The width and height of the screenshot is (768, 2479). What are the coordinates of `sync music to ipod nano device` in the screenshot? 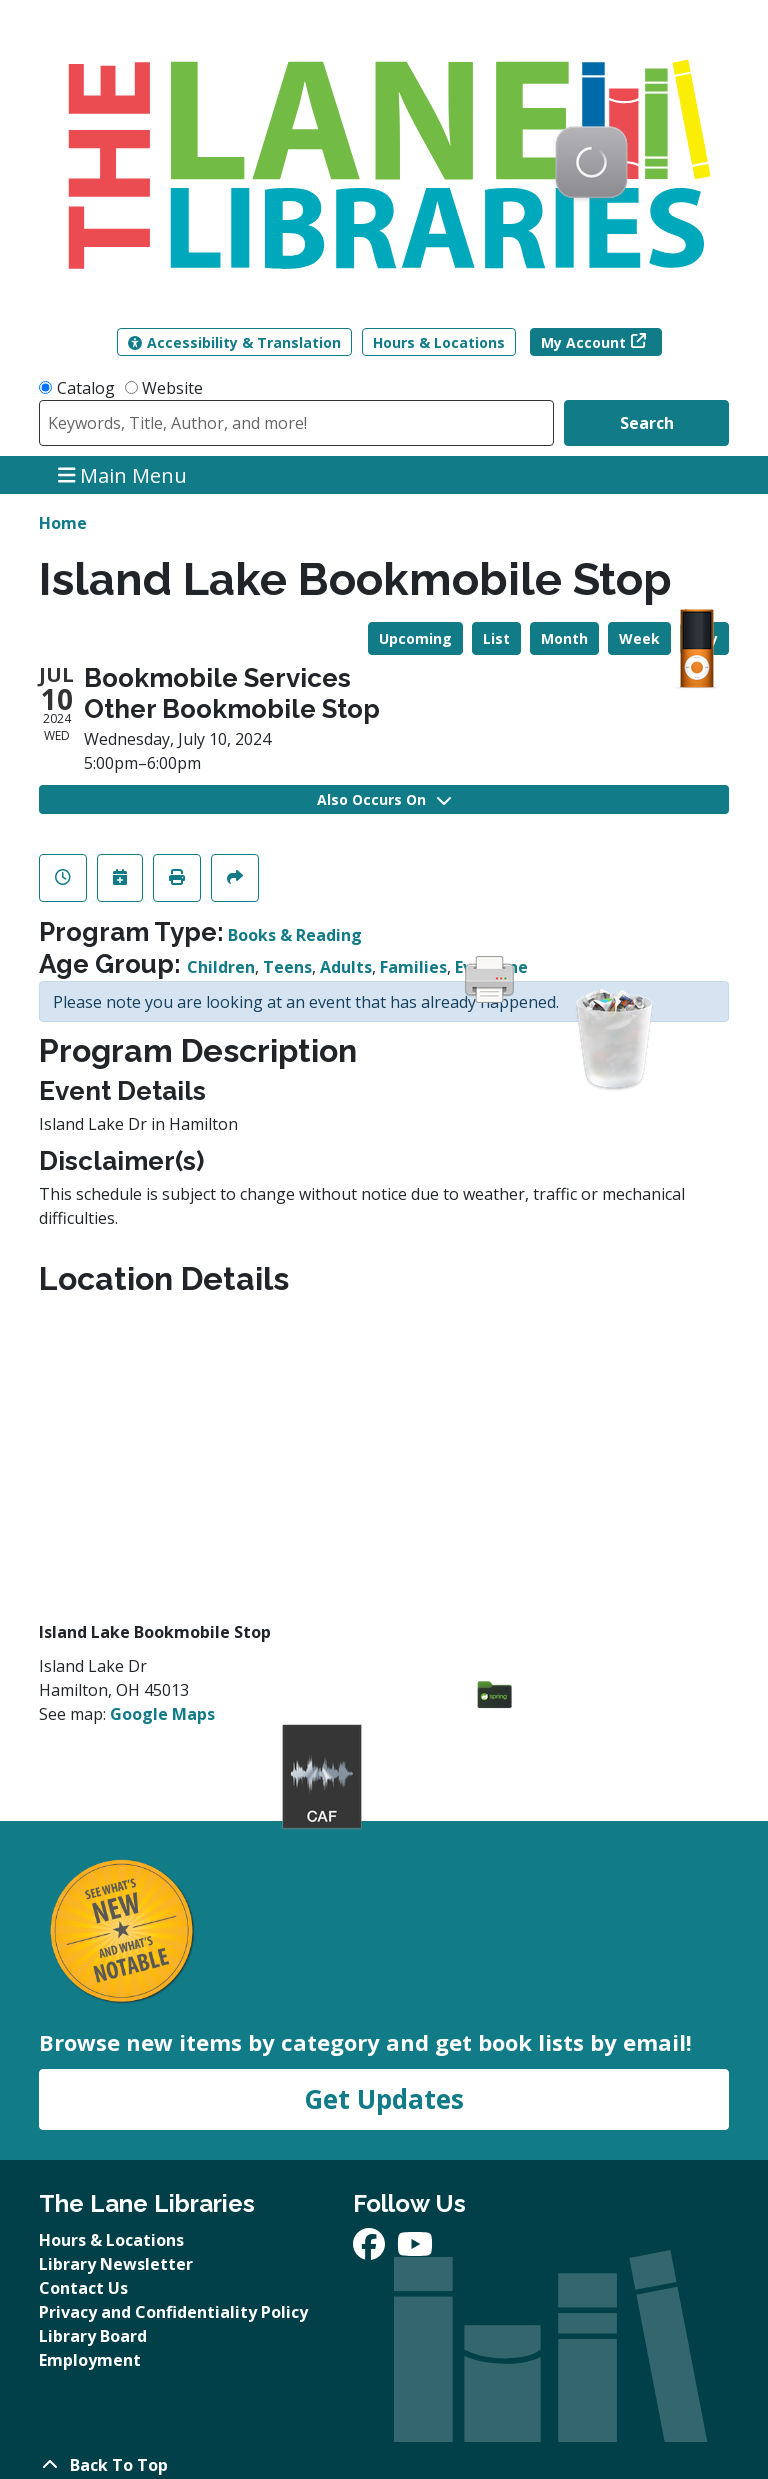 It's located at (696, 649).